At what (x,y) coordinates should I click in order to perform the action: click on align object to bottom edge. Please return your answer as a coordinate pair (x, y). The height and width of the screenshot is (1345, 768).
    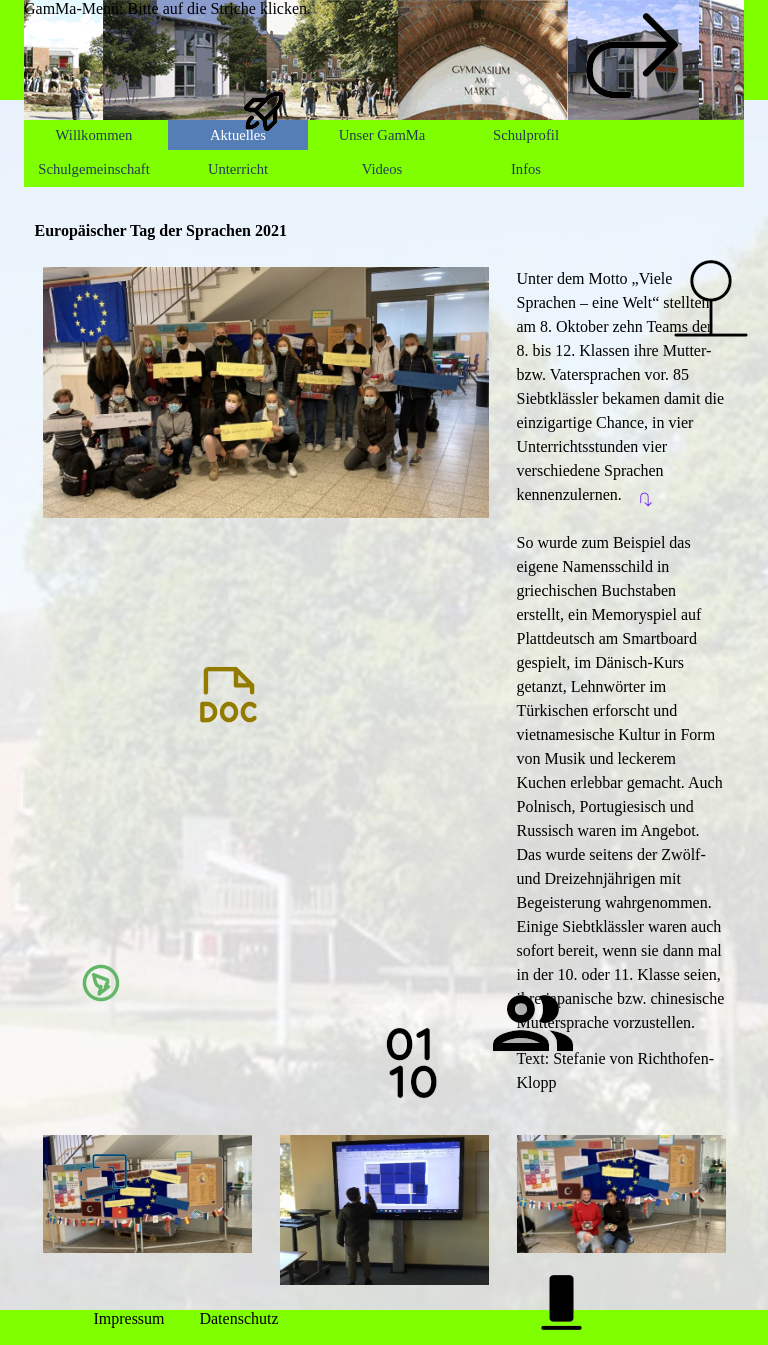
    Looking at the image, I should click on (561, 1301).